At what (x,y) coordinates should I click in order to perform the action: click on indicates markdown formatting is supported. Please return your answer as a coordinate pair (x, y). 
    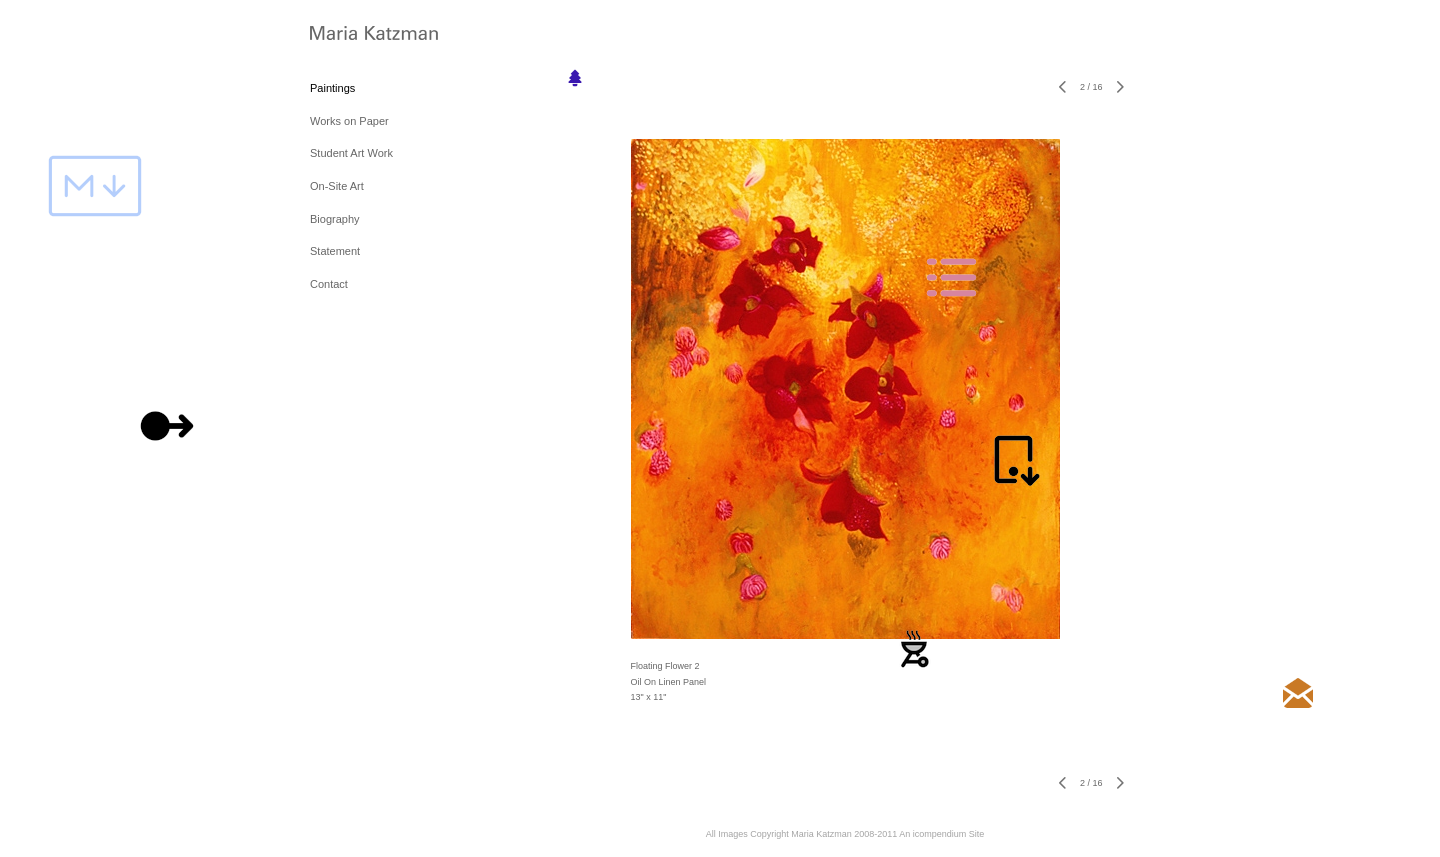
    Looking at the image, I should click on (95, 186).